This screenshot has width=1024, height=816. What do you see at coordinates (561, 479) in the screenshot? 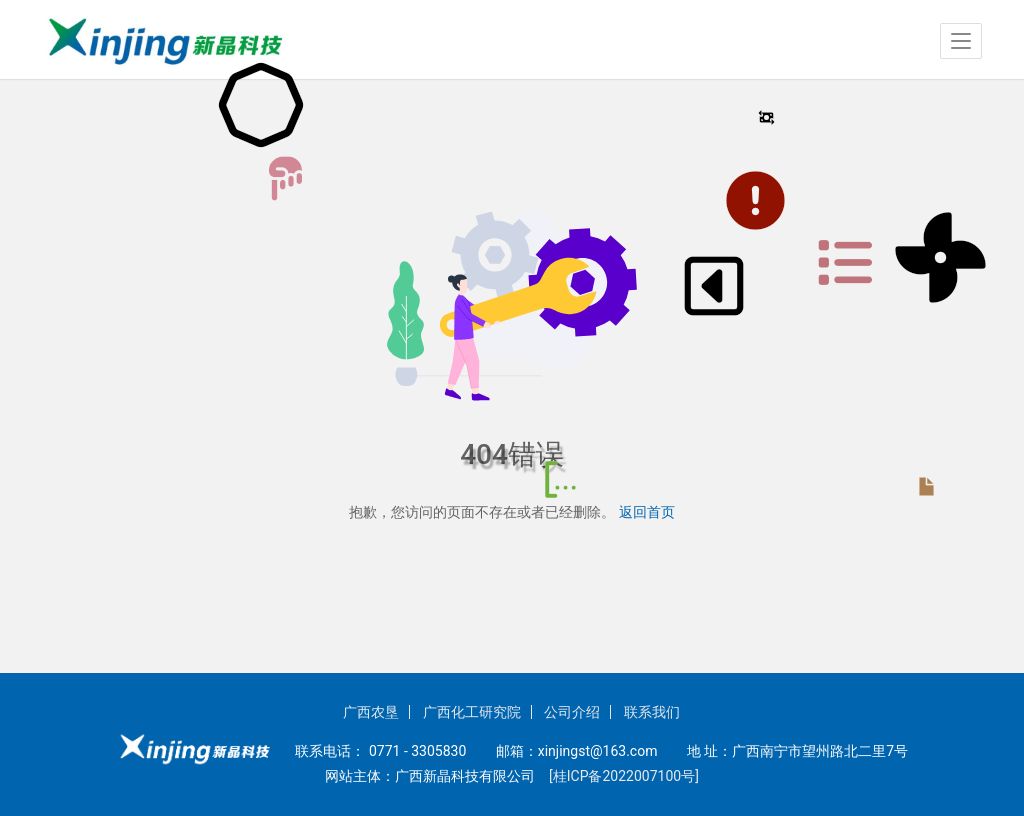
I see `indicates the start of a contained or grouped section` at bounding box center [561, 479].